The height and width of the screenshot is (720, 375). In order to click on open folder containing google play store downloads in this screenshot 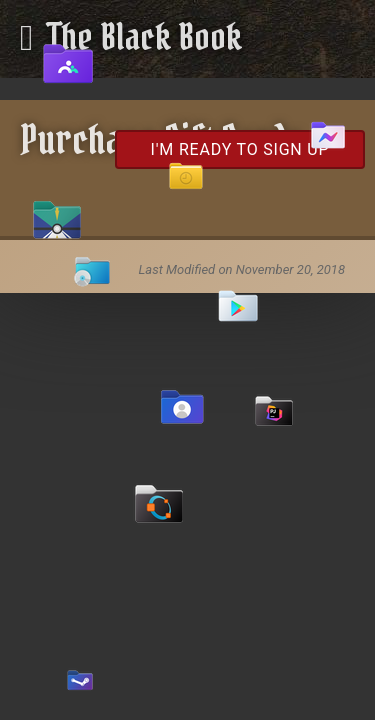, I will do `click(238, 307)`.